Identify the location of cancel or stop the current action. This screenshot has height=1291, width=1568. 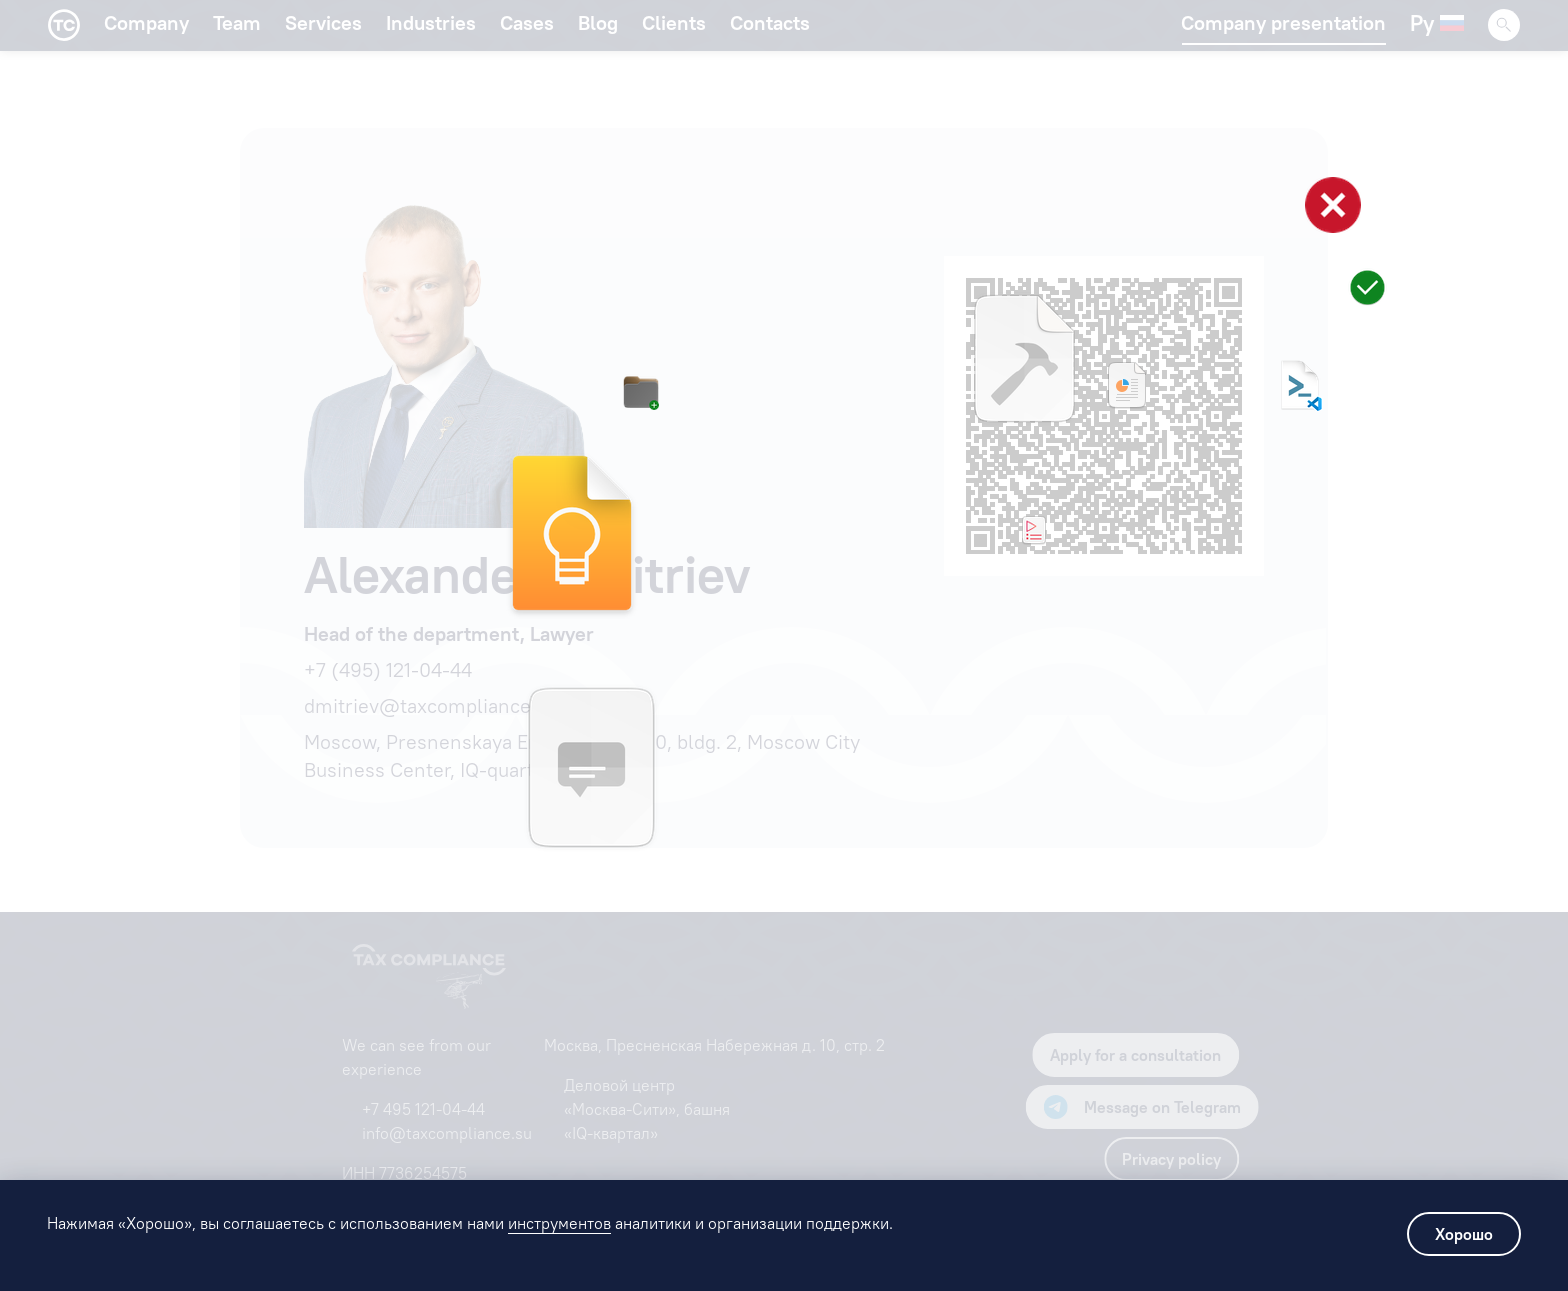
(1333, 205).